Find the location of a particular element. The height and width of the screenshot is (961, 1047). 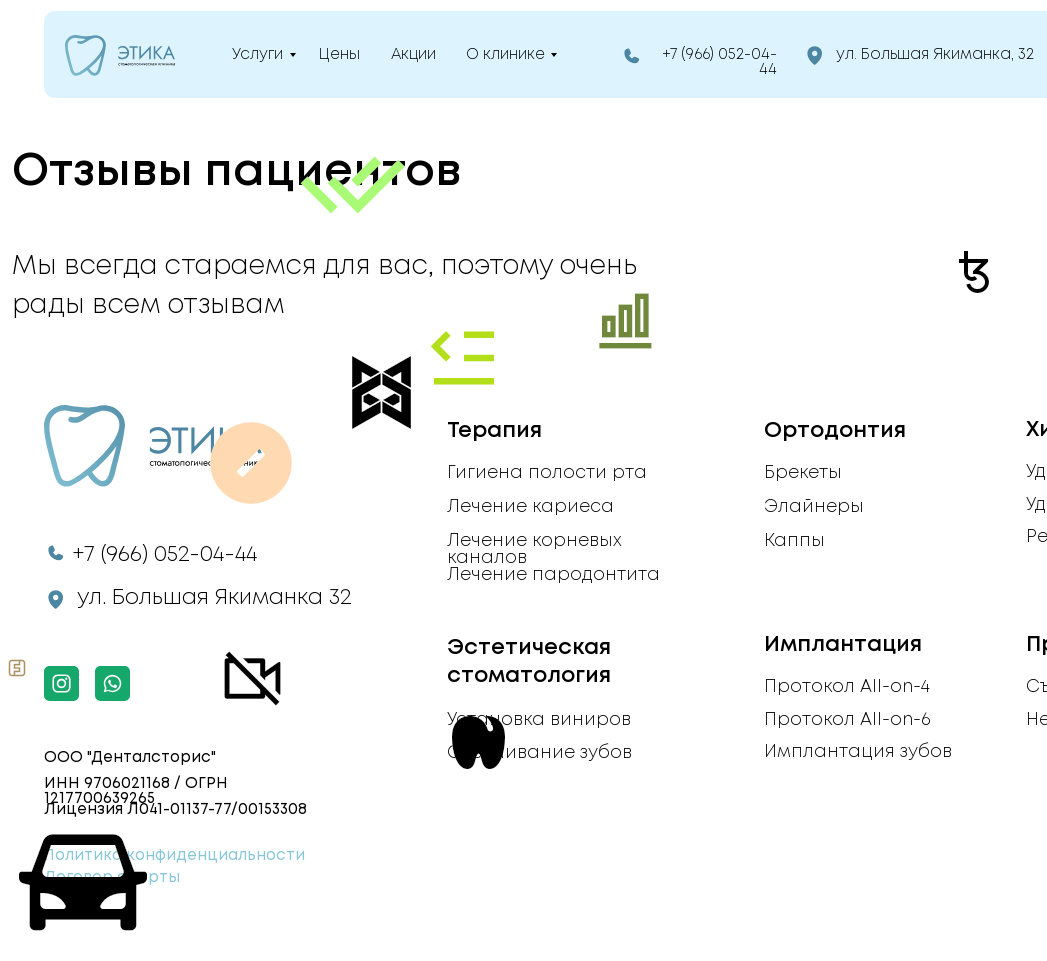

message read confirmation indicator is located at coordinates (353, 185).